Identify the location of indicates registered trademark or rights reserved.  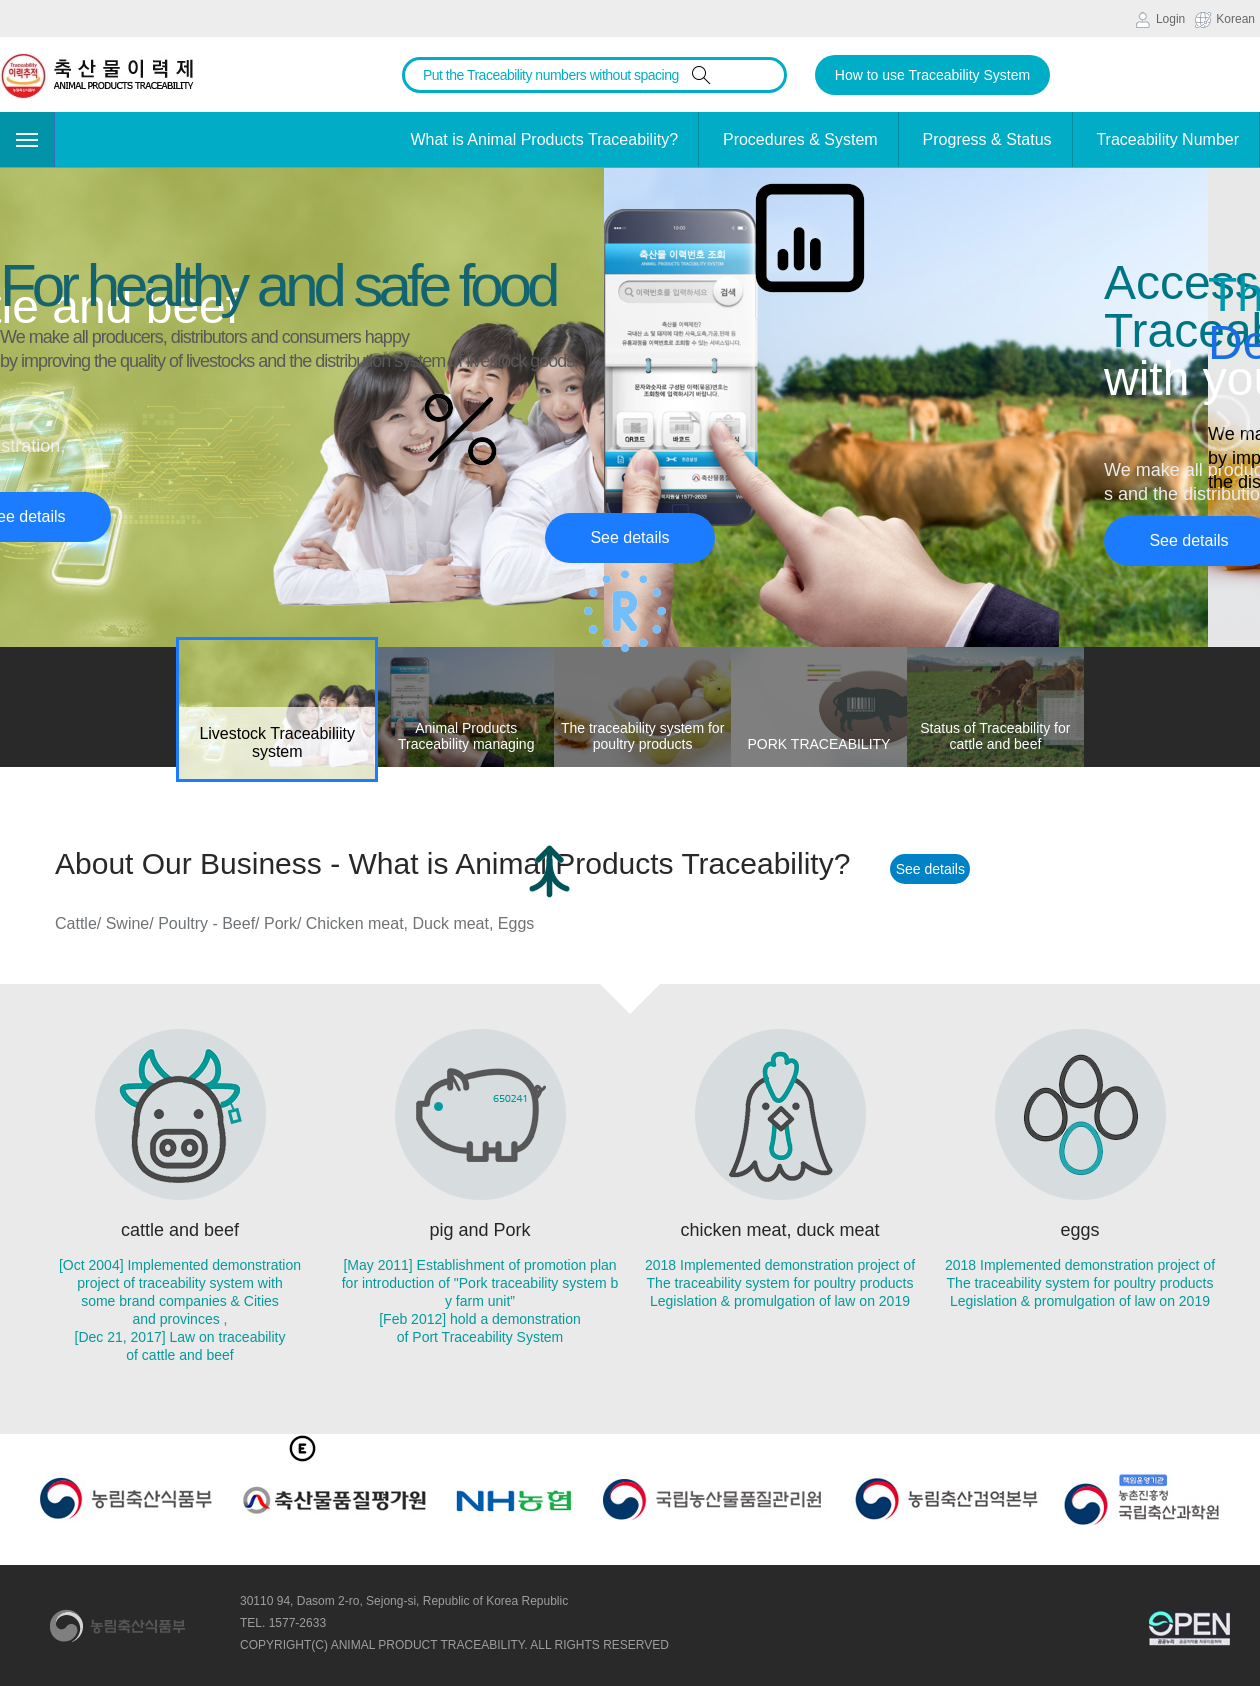
(625, 611).